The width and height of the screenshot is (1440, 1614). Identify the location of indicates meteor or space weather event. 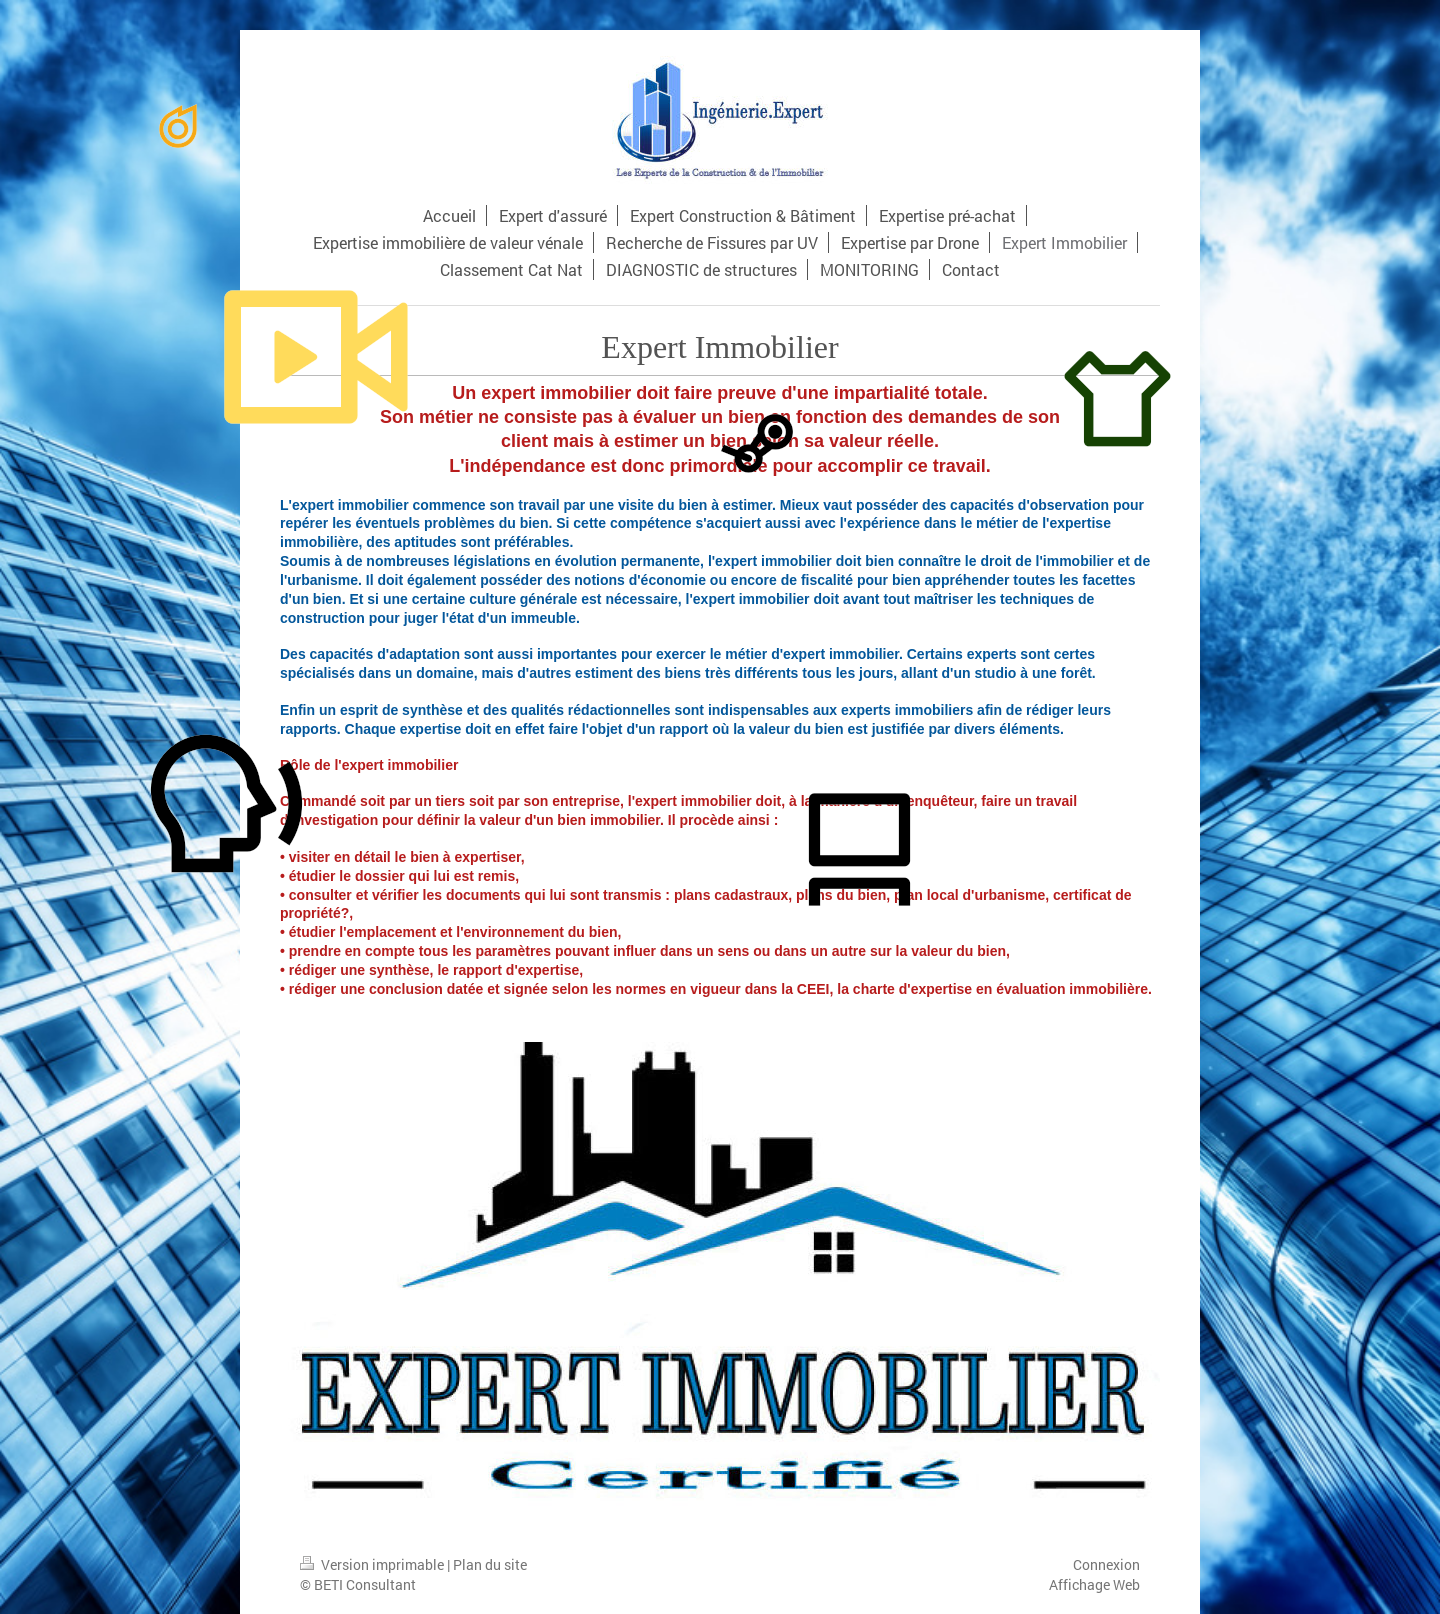
(178, 127).